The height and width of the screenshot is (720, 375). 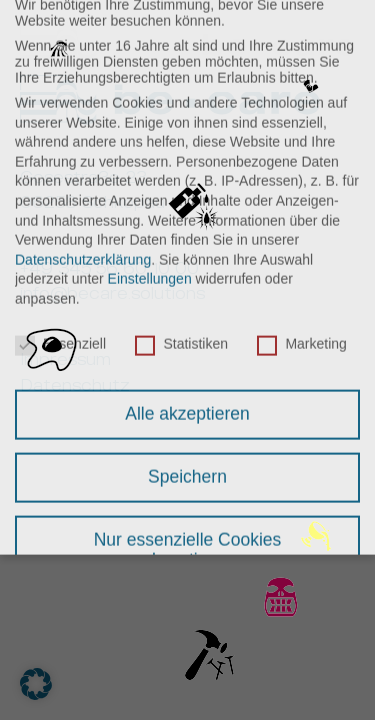 What do you see at coordinates (210, 655) in the screenshot?
I see `access construction or building tools` at bounding box center [210, 655].